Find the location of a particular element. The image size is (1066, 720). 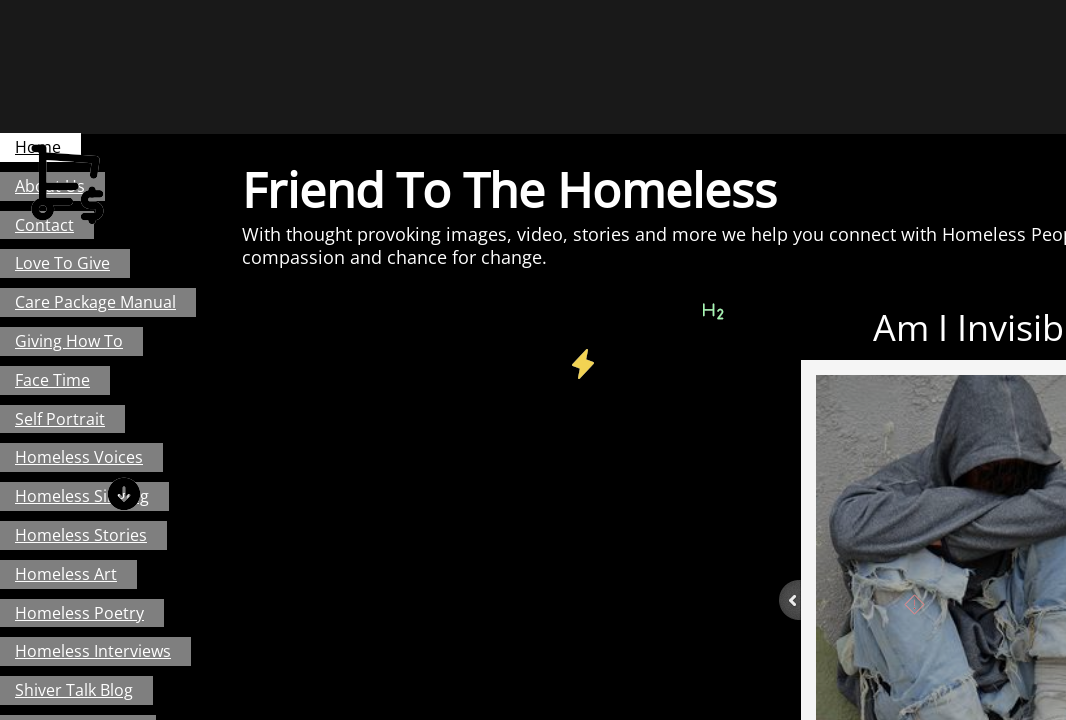

indicates fast or instant action is located at coordinates (583, 364).